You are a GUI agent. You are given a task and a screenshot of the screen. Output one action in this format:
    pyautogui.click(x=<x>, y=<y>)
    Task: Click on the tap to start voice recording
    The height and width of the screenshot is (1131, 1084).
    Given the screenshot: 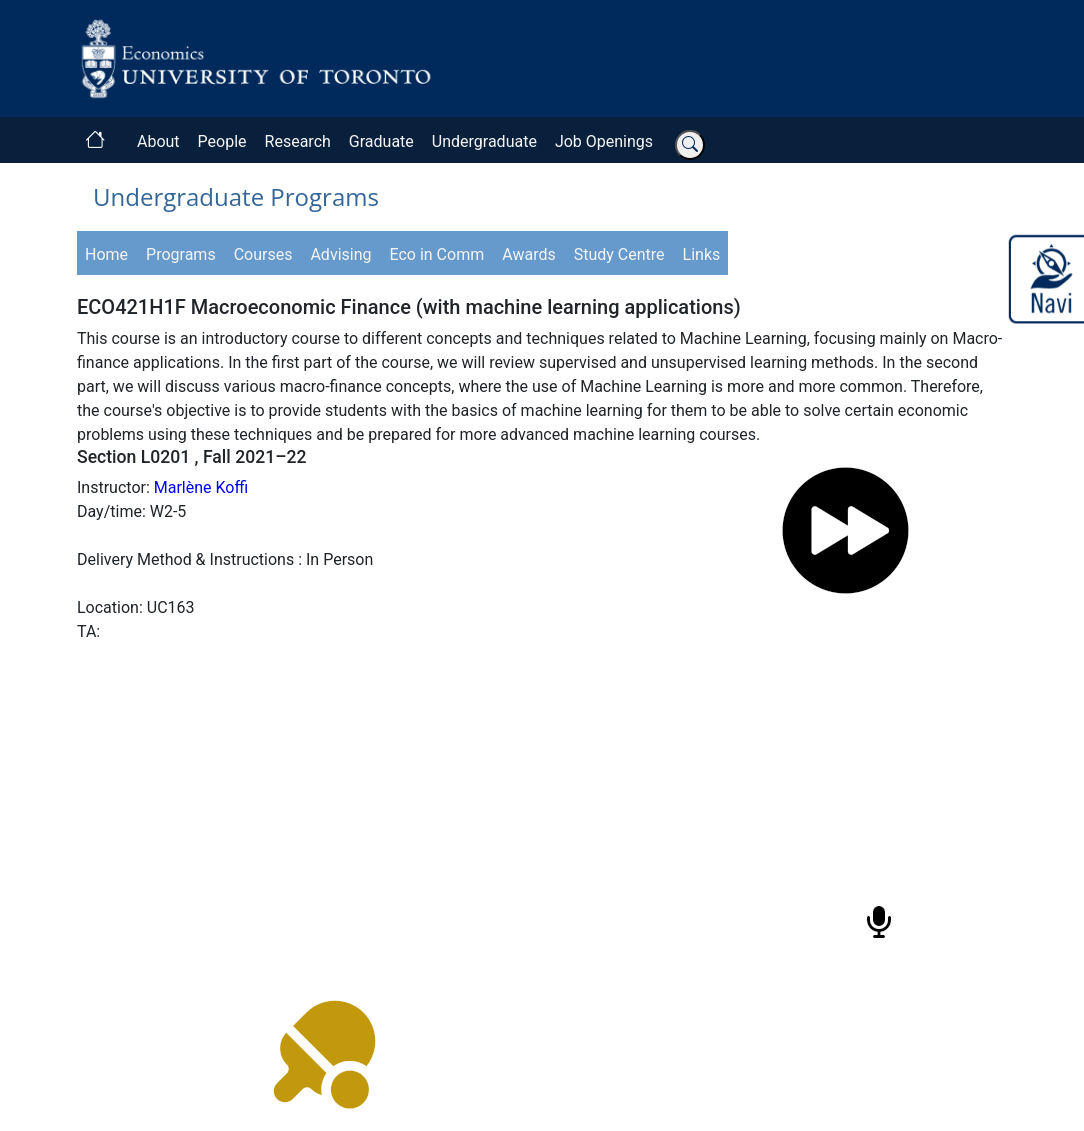 What is the action you would take?
    pyautogui.click(x=879, y=922)
    